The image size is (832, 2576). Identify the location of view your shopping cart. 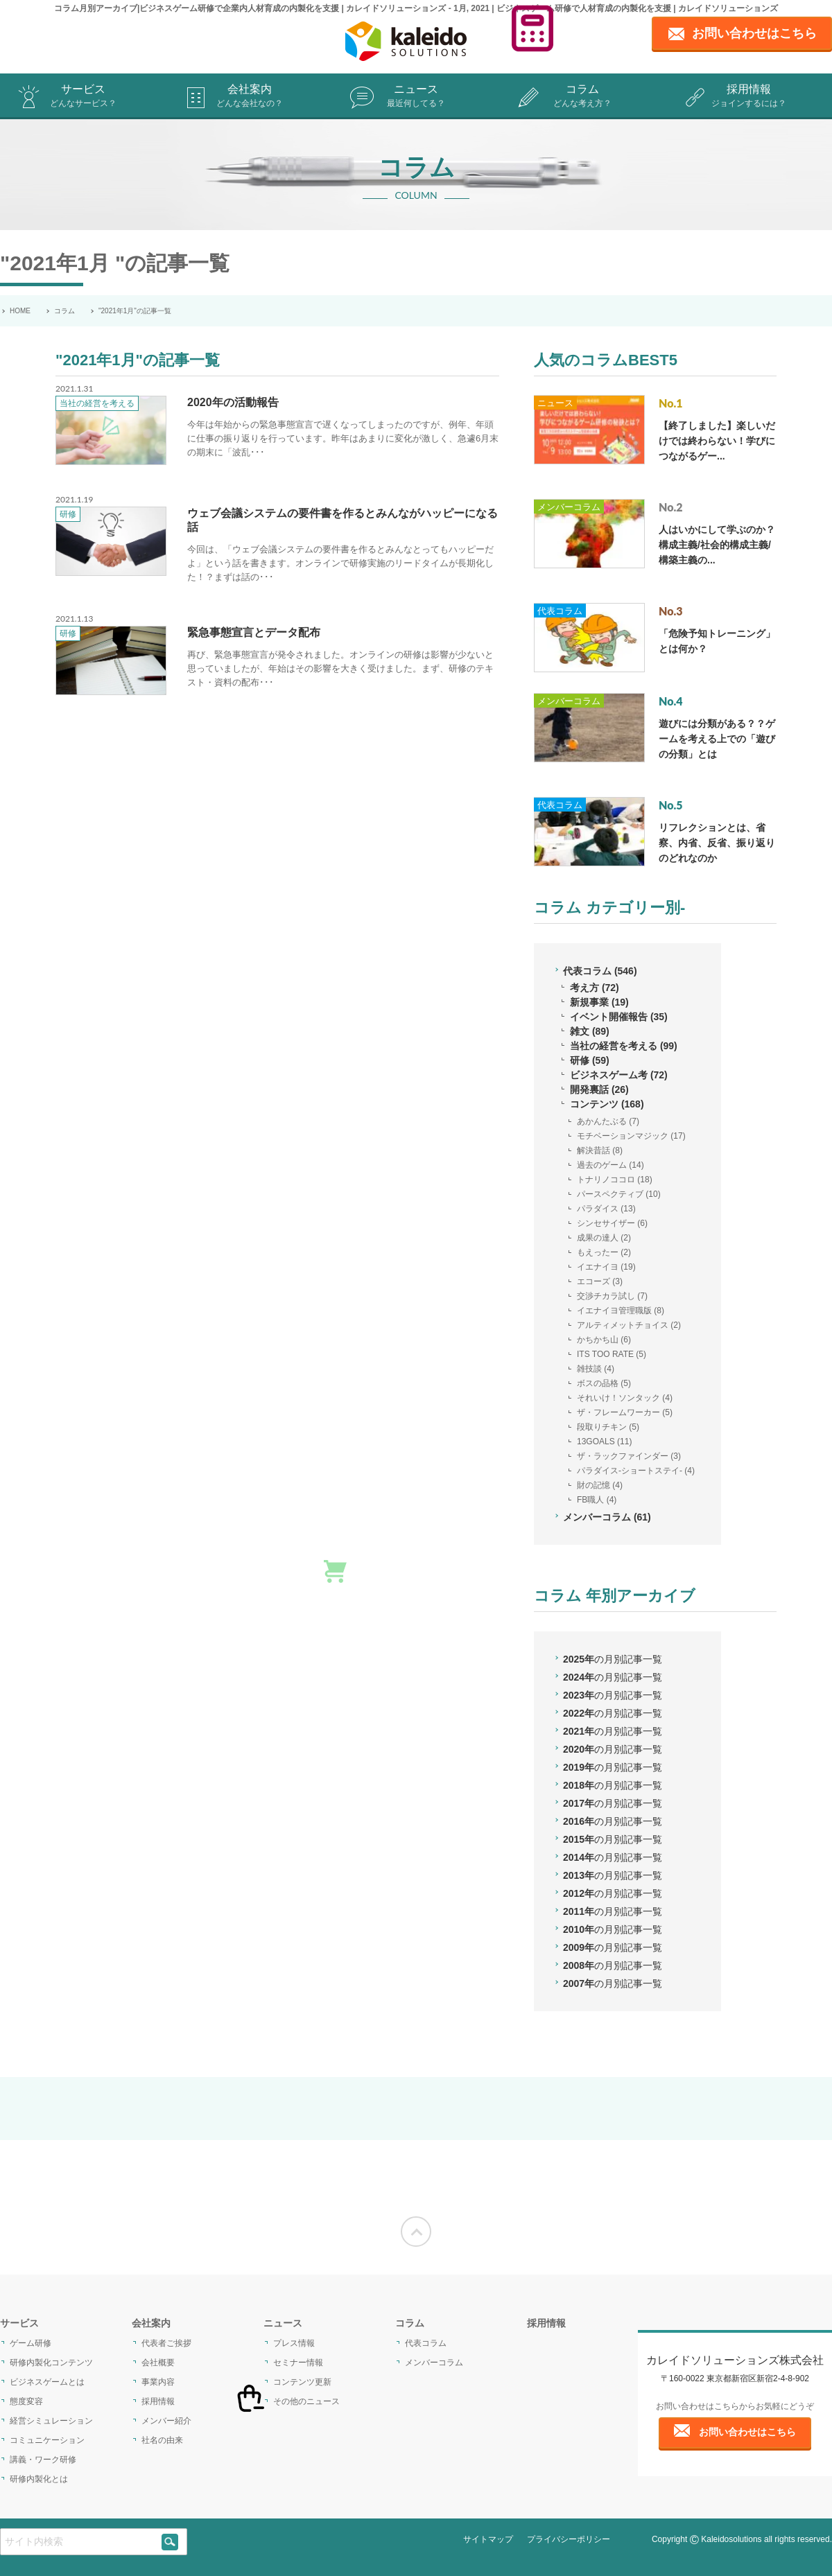
(335, 1571).